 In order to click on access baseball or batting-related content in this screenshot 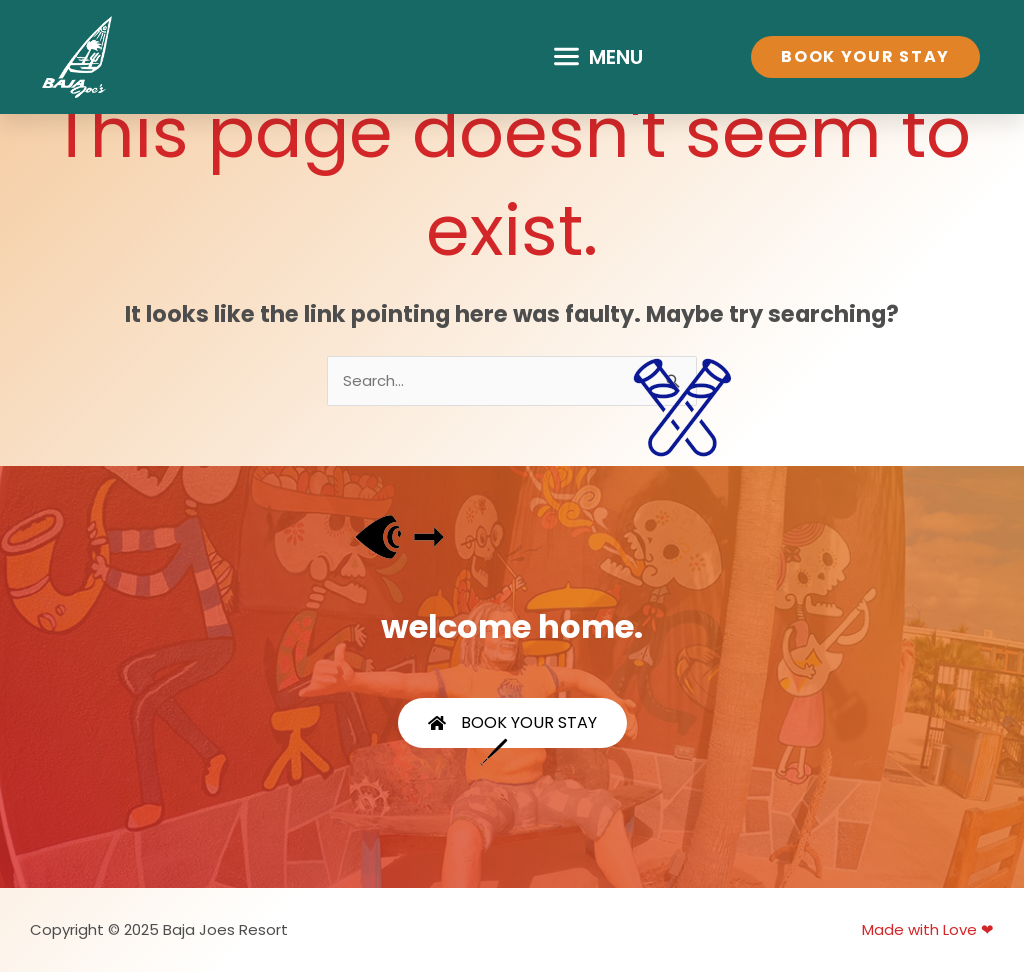, I will do `click(493, 752)`.